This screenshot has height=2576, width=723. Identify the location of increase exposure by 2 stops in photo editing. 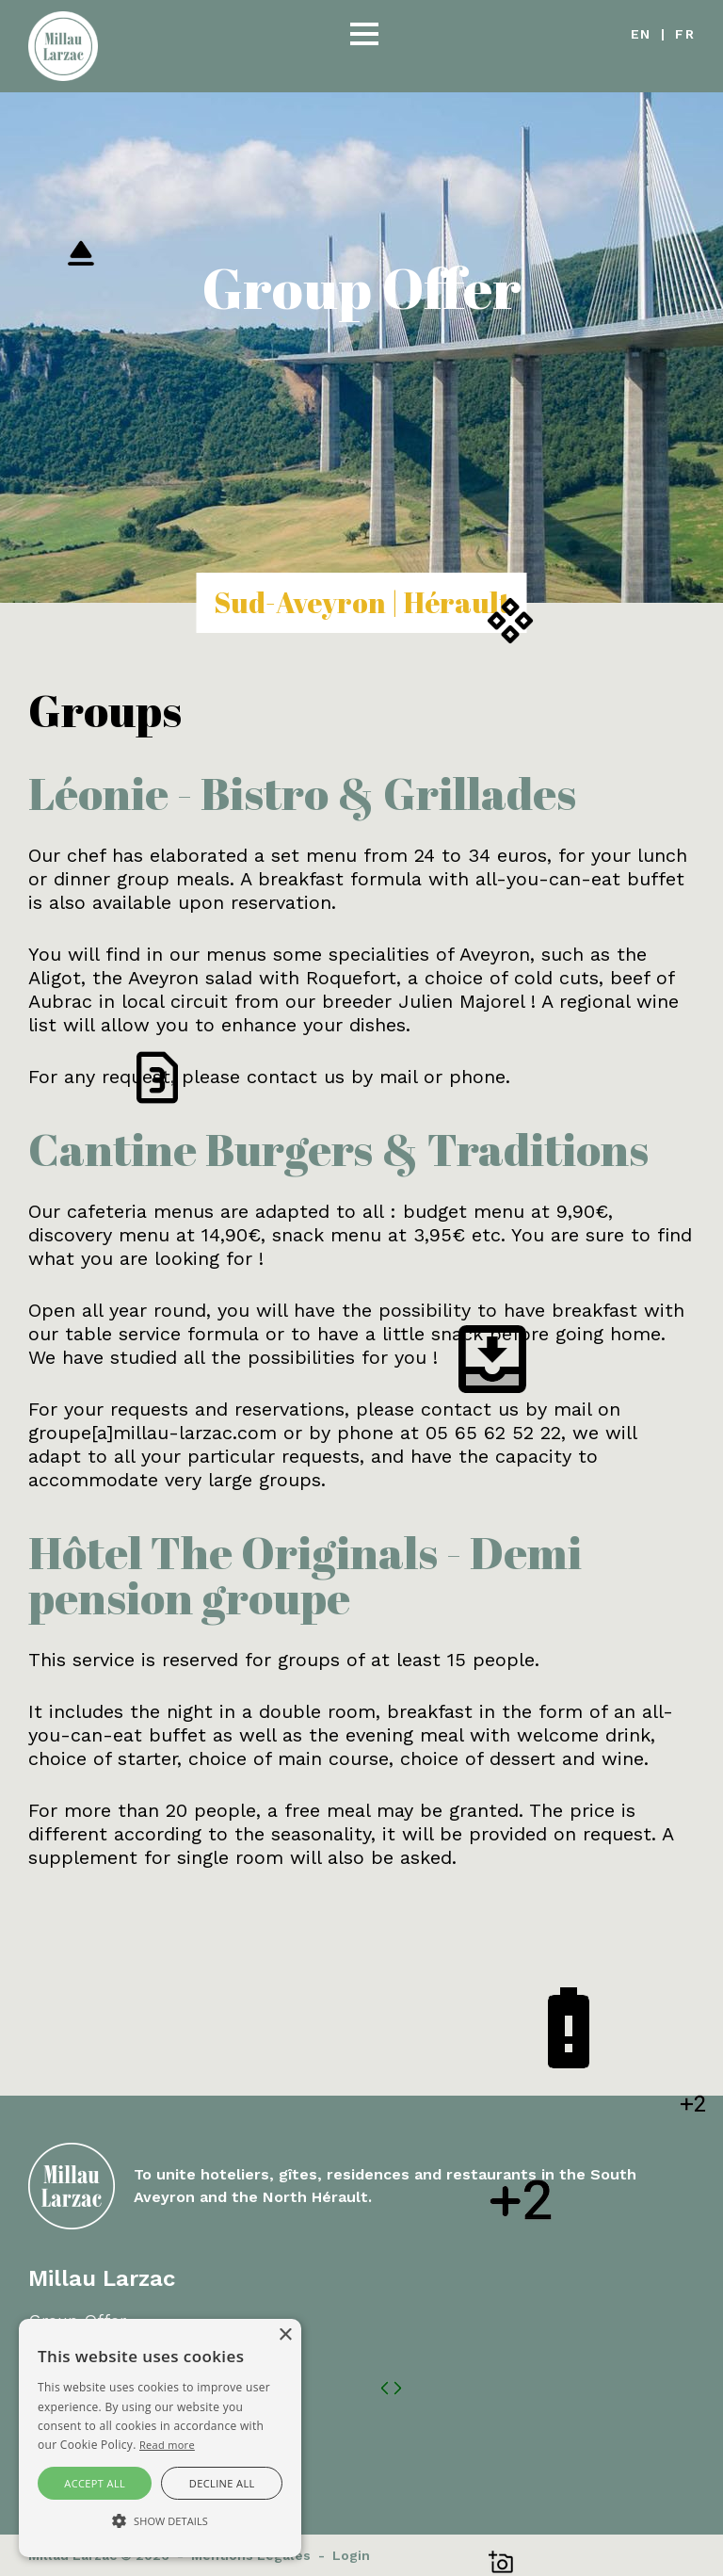
(693, 2104).